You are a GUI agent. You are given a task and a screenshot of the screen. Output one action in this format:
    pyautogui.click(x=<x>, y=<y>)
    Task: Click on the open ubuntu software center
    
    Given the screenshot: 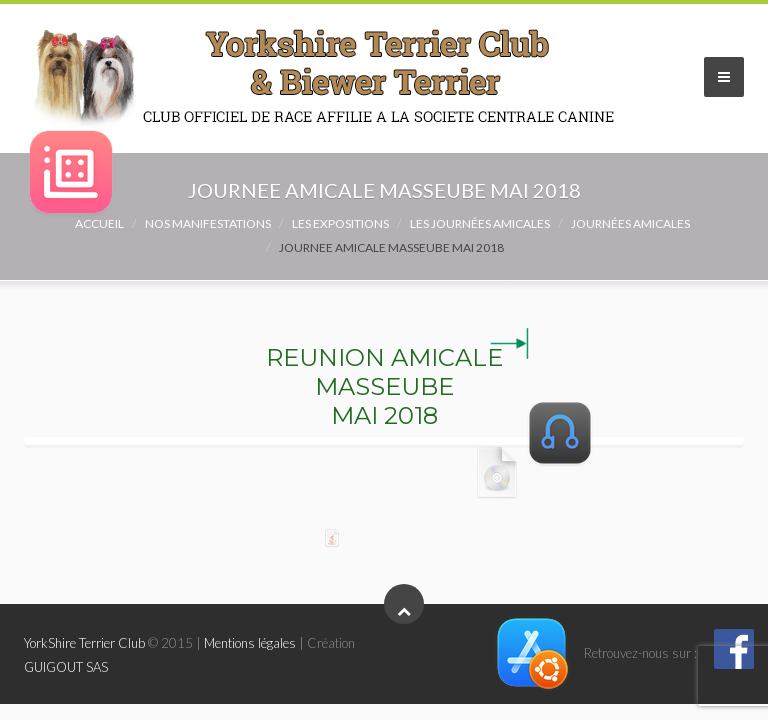 What is the action you would take?
    pyautogui.click(x=531, y=652)
    